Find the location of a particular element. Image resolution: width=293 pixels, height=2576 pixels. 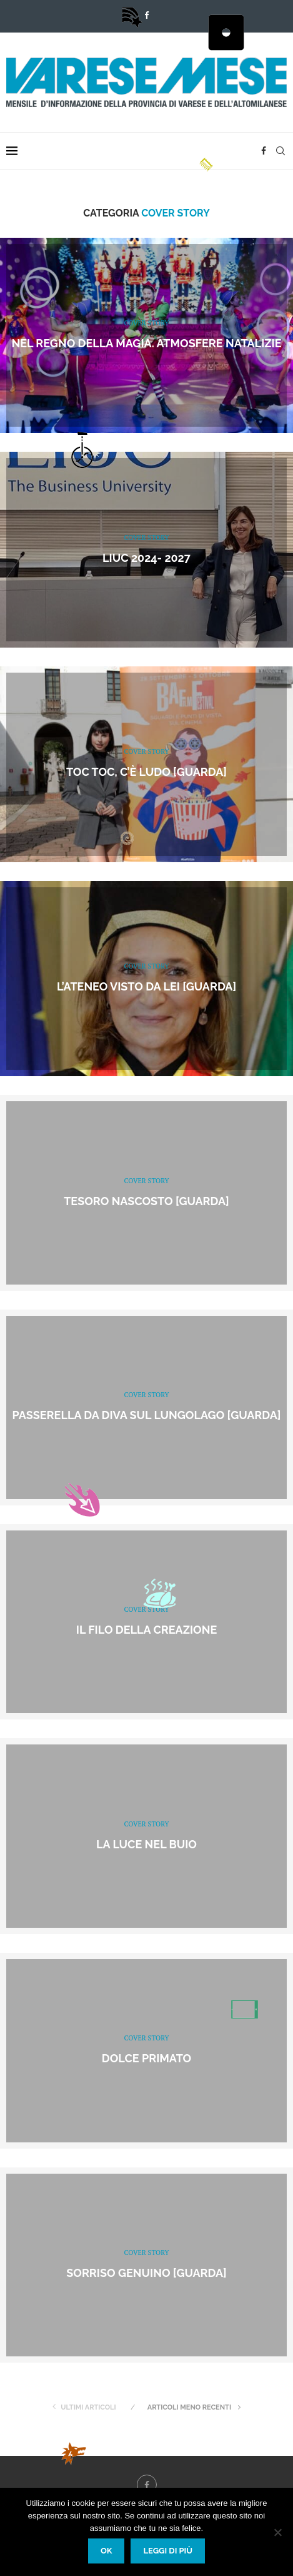

roll the dice is located at coordinates (226, 33).